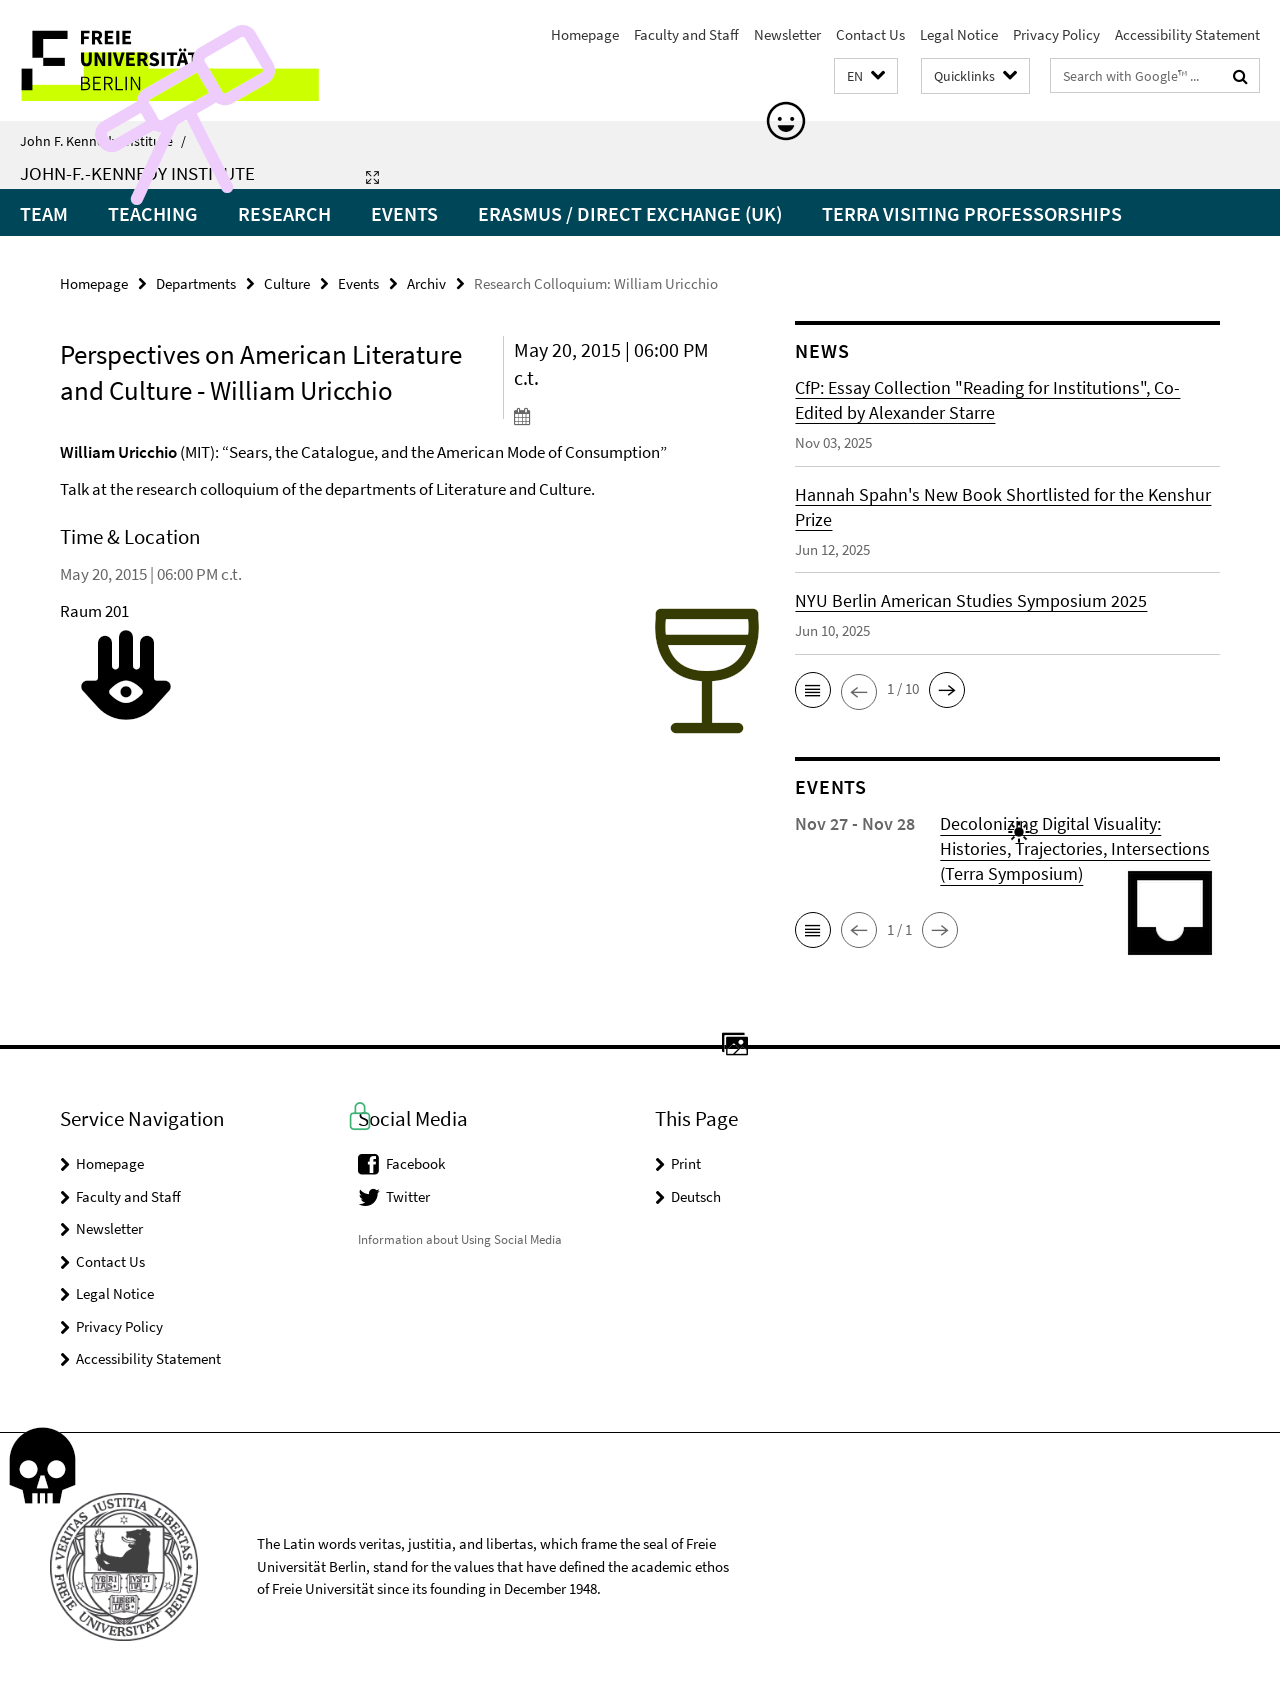  Describe the element at coordinates (1170, 913) in the screenshot. I see `access your inbox` at that location.